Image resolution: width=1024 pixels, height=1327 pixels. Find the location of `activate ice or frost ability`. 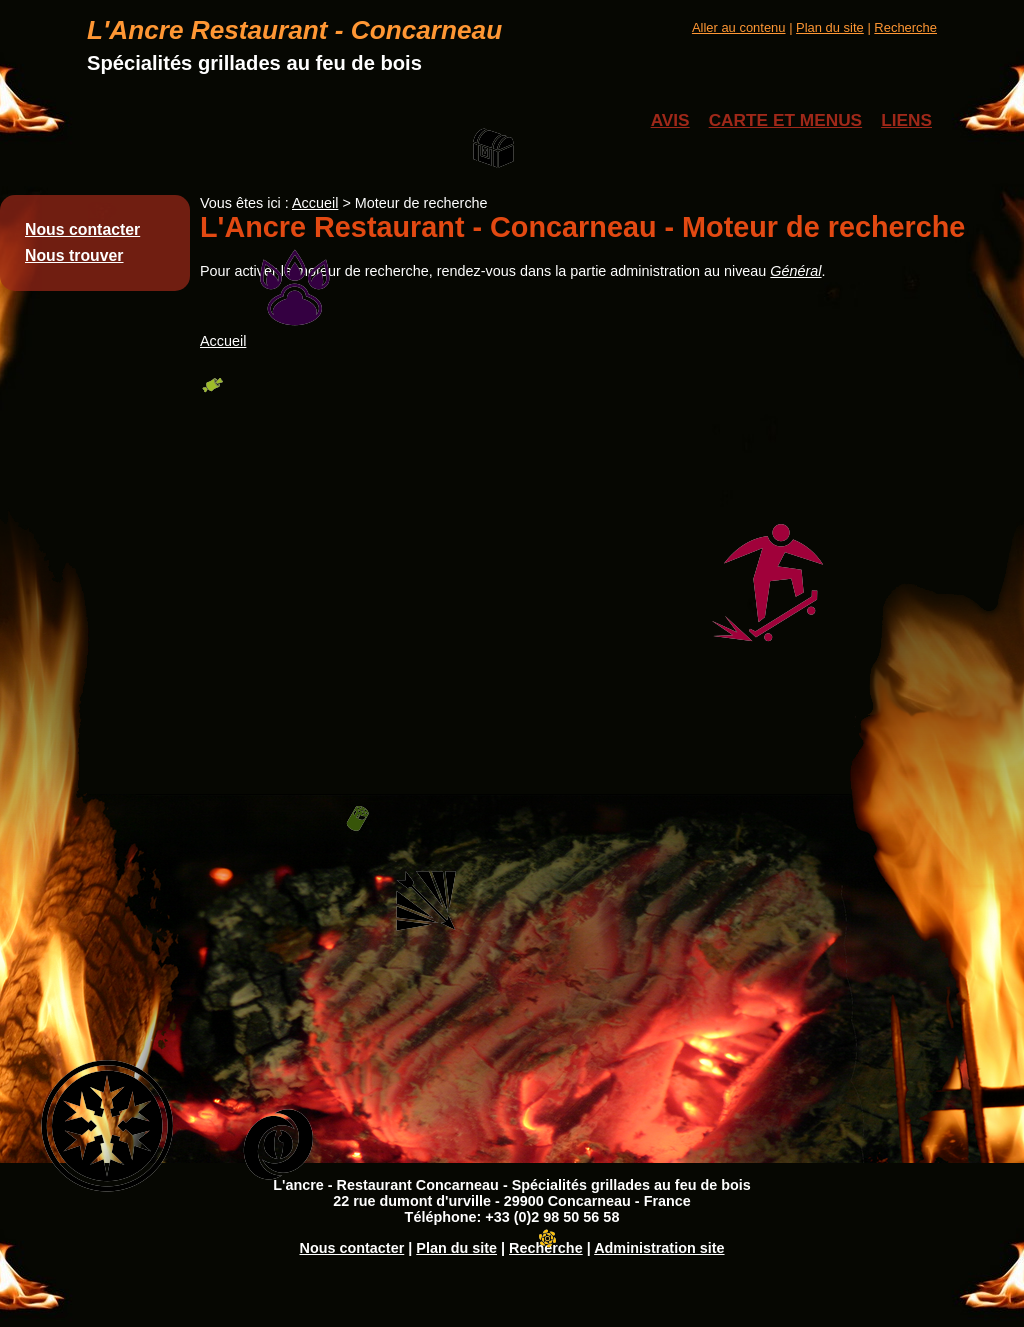

activate ice or frost ability is located at coordinates (107, 1126).